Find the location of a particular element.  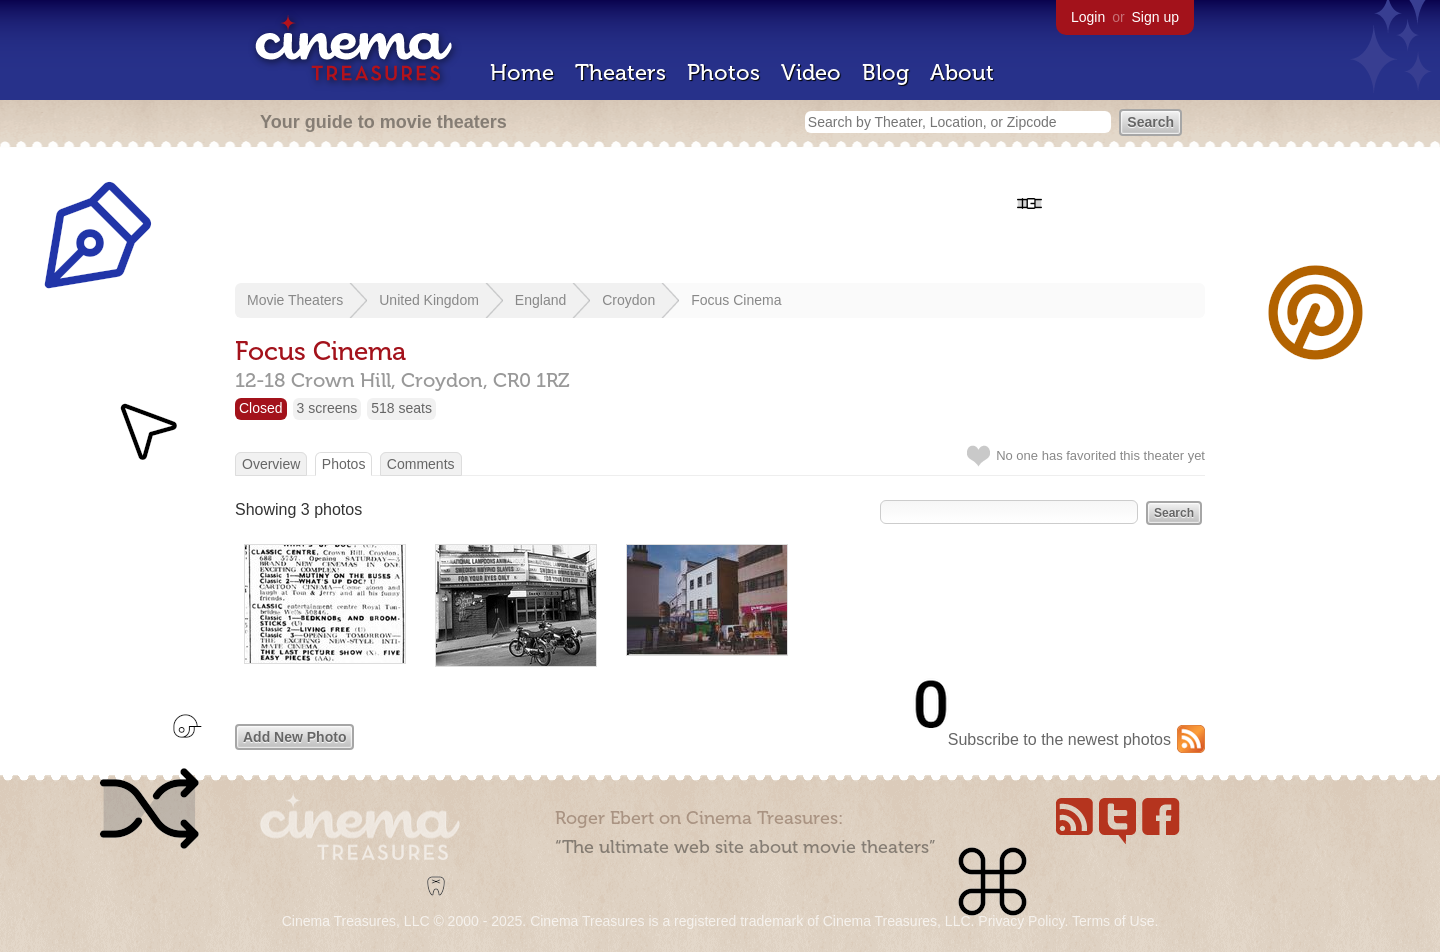

view baseball or sports content is located at coordinates (186, 726).